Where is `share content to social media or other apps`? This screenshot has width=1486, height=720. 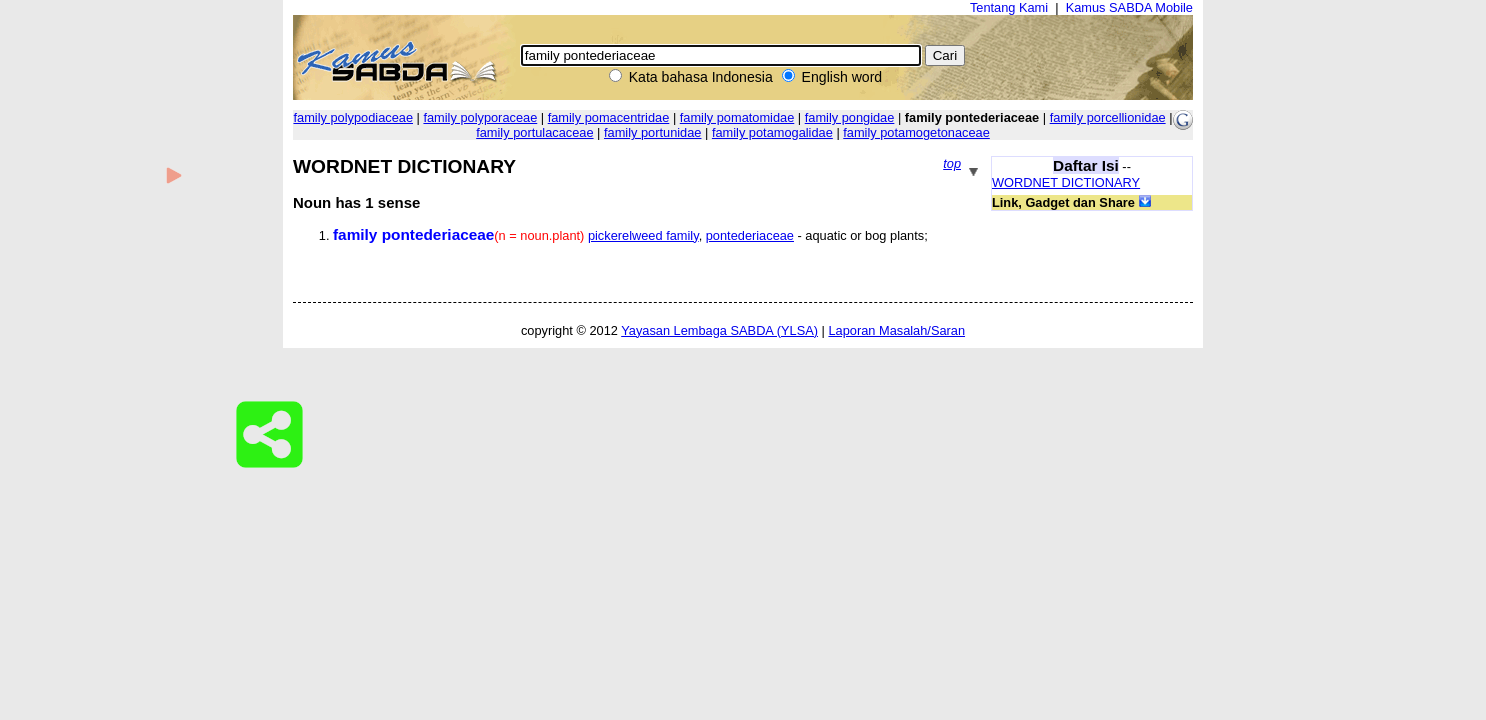 share content to social media or other apps is located at coordinates (269, 434).